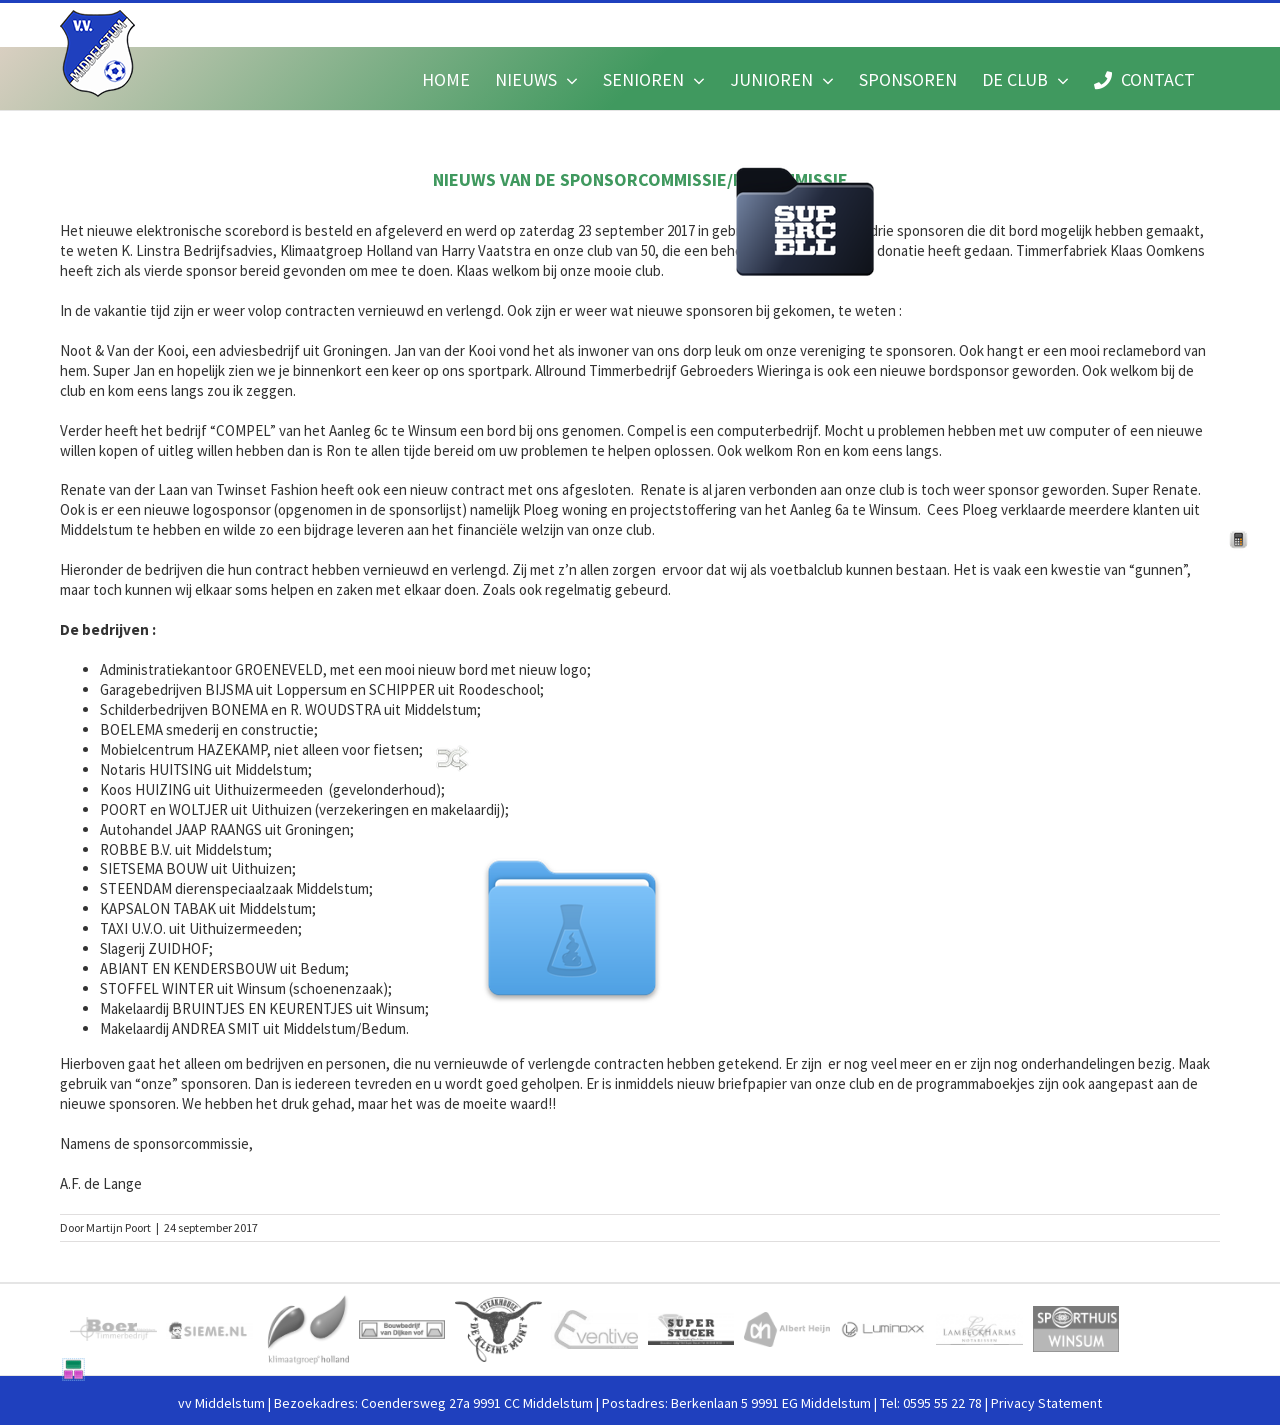 This screenshot has height=1425, width=1280. I want to click on open folder containing Supercell games, so click(804, 225).